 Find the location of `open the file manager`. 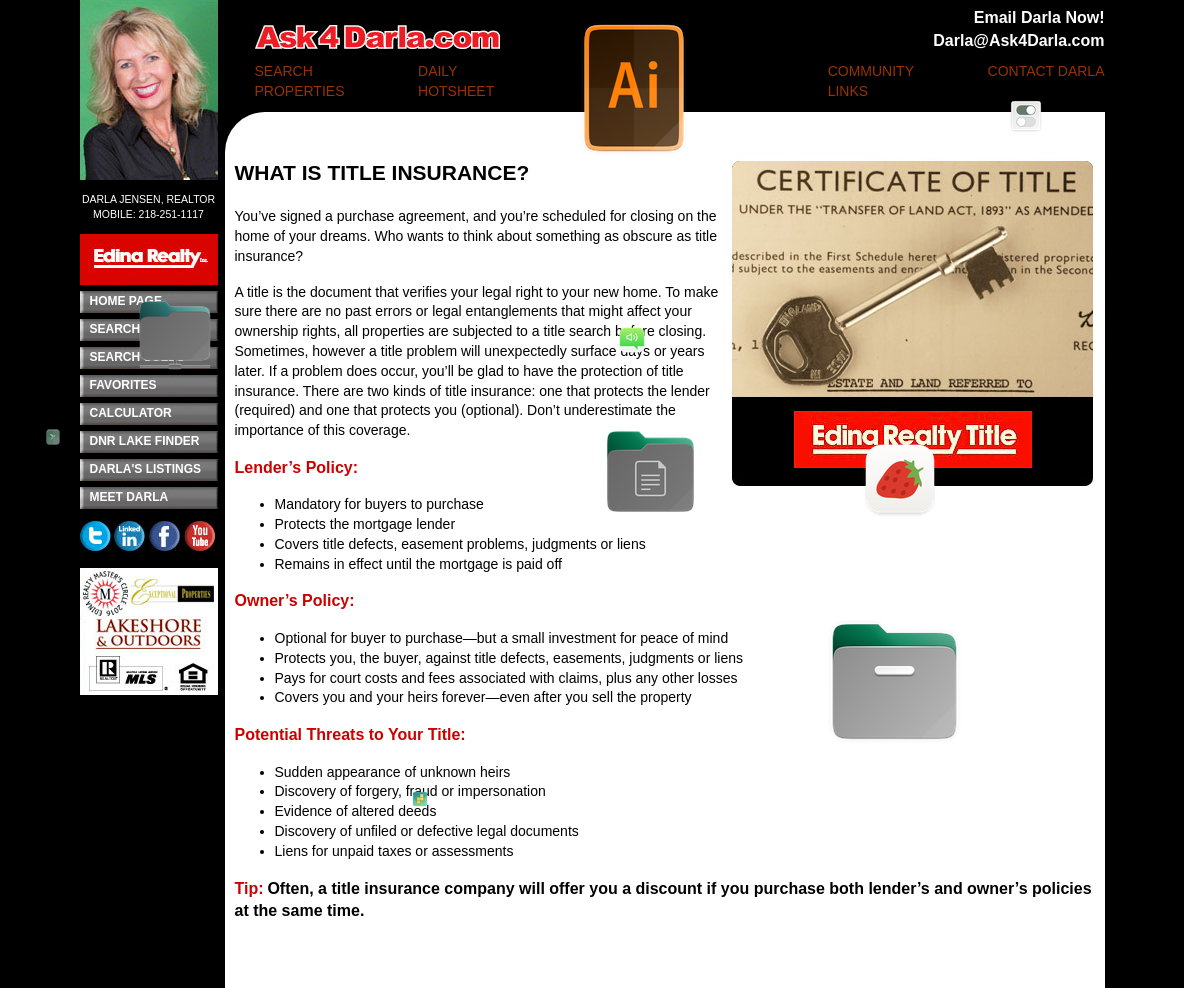

open the file manager is located at coordinates (894, 681).